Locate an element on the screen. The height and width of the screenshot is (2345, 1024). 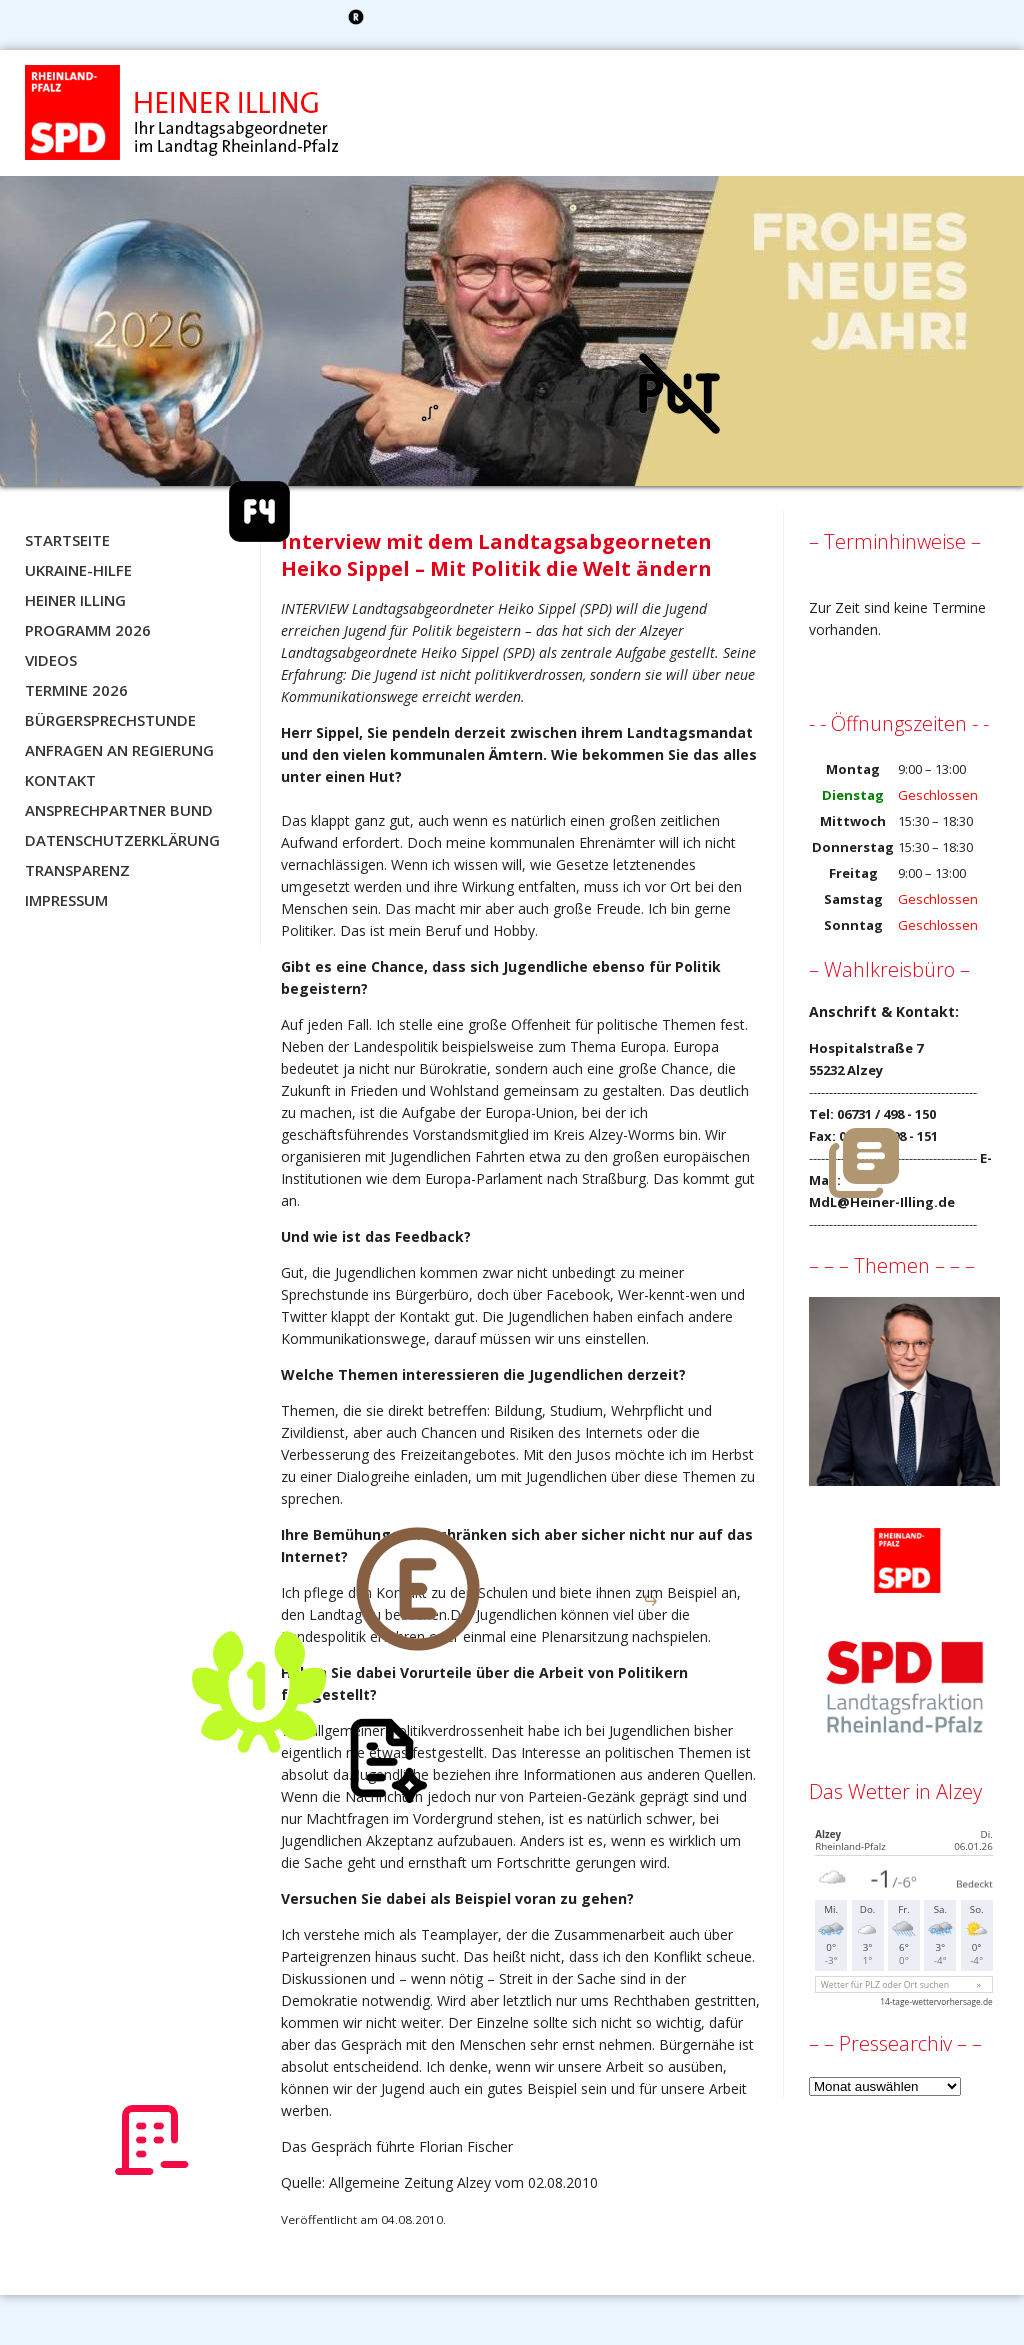
keyboard shortcut indicator for F4 function key is located at coordinates (259, 511).